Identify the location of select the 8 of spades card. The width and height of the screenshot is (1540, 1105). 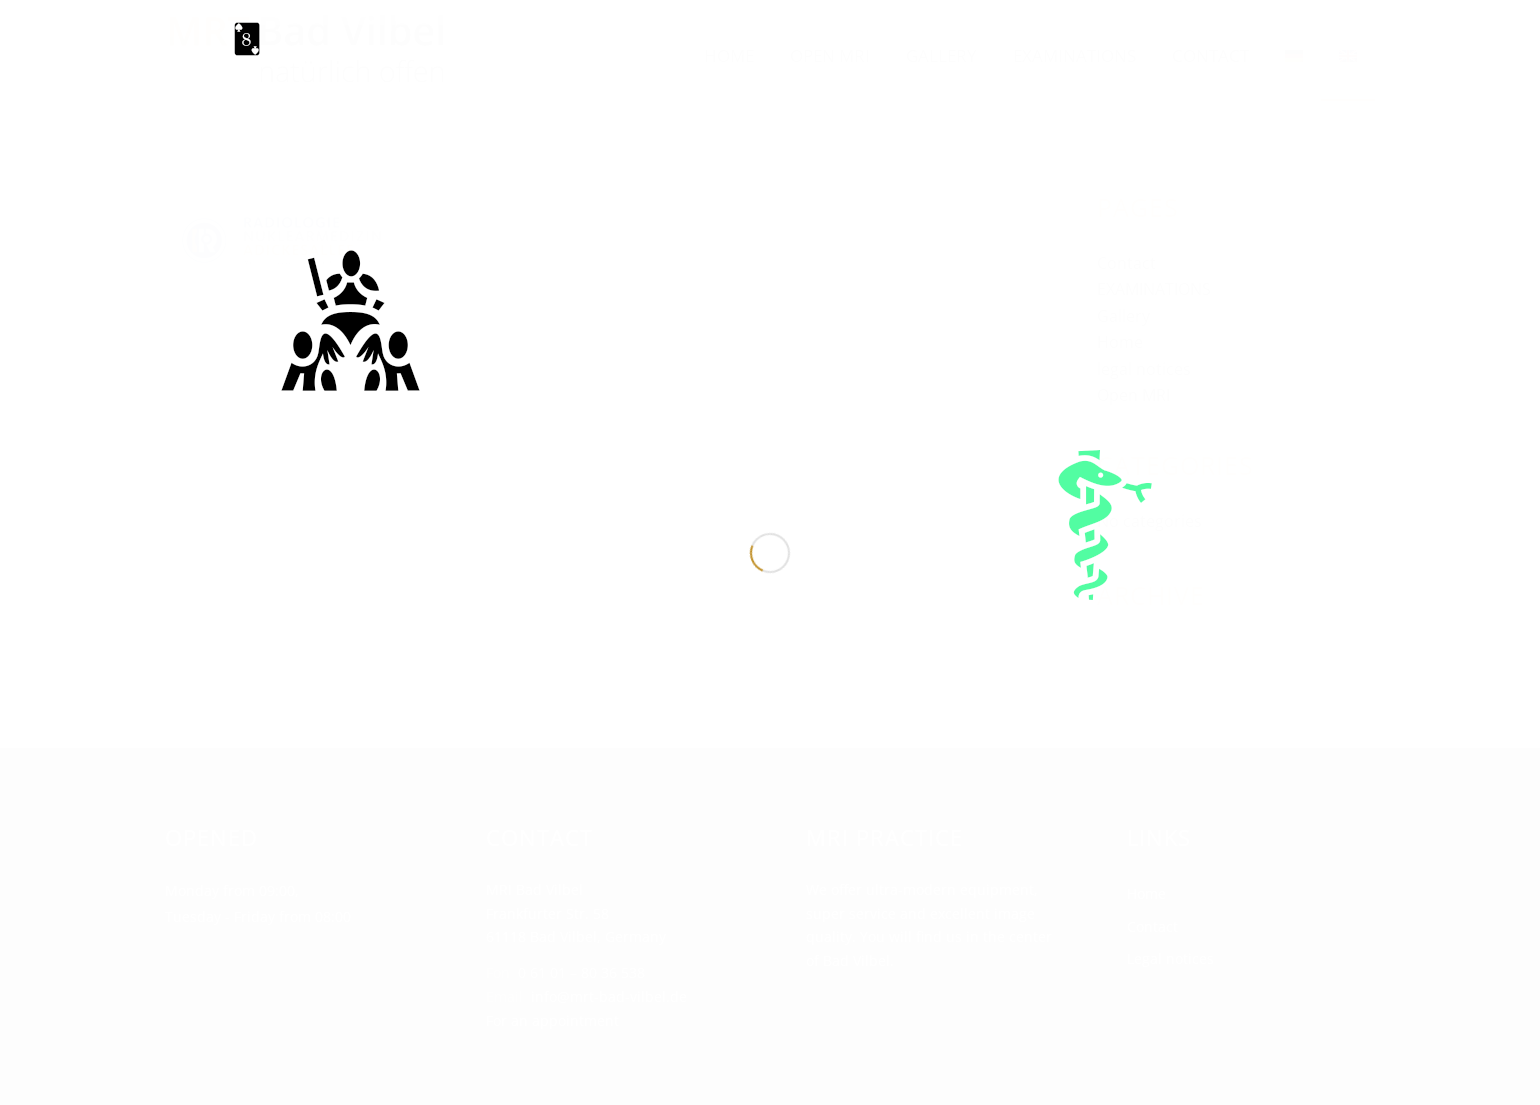
(247, 39).